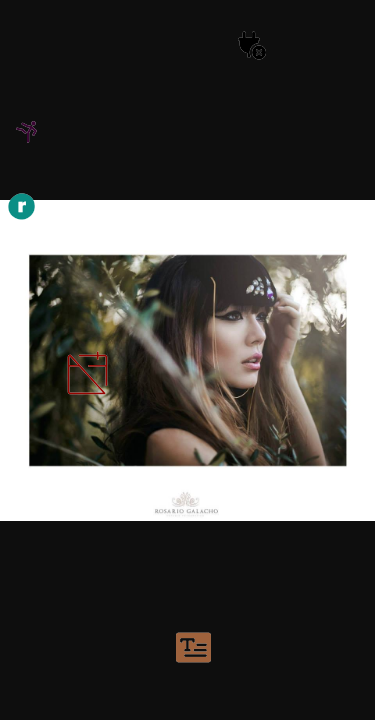 The image size is (375, 720). Describe the element at coordinates (193, 647) in the screenshot. I see `read articles from The New York Times` at that location.